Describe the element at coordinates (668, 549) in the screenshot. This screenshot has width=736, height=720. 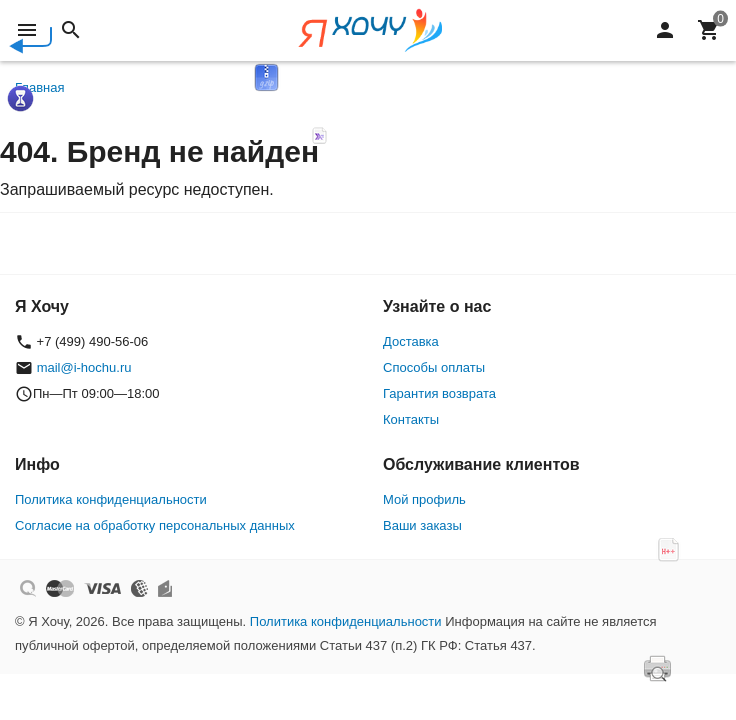
I see `a C++ header file` at that location.